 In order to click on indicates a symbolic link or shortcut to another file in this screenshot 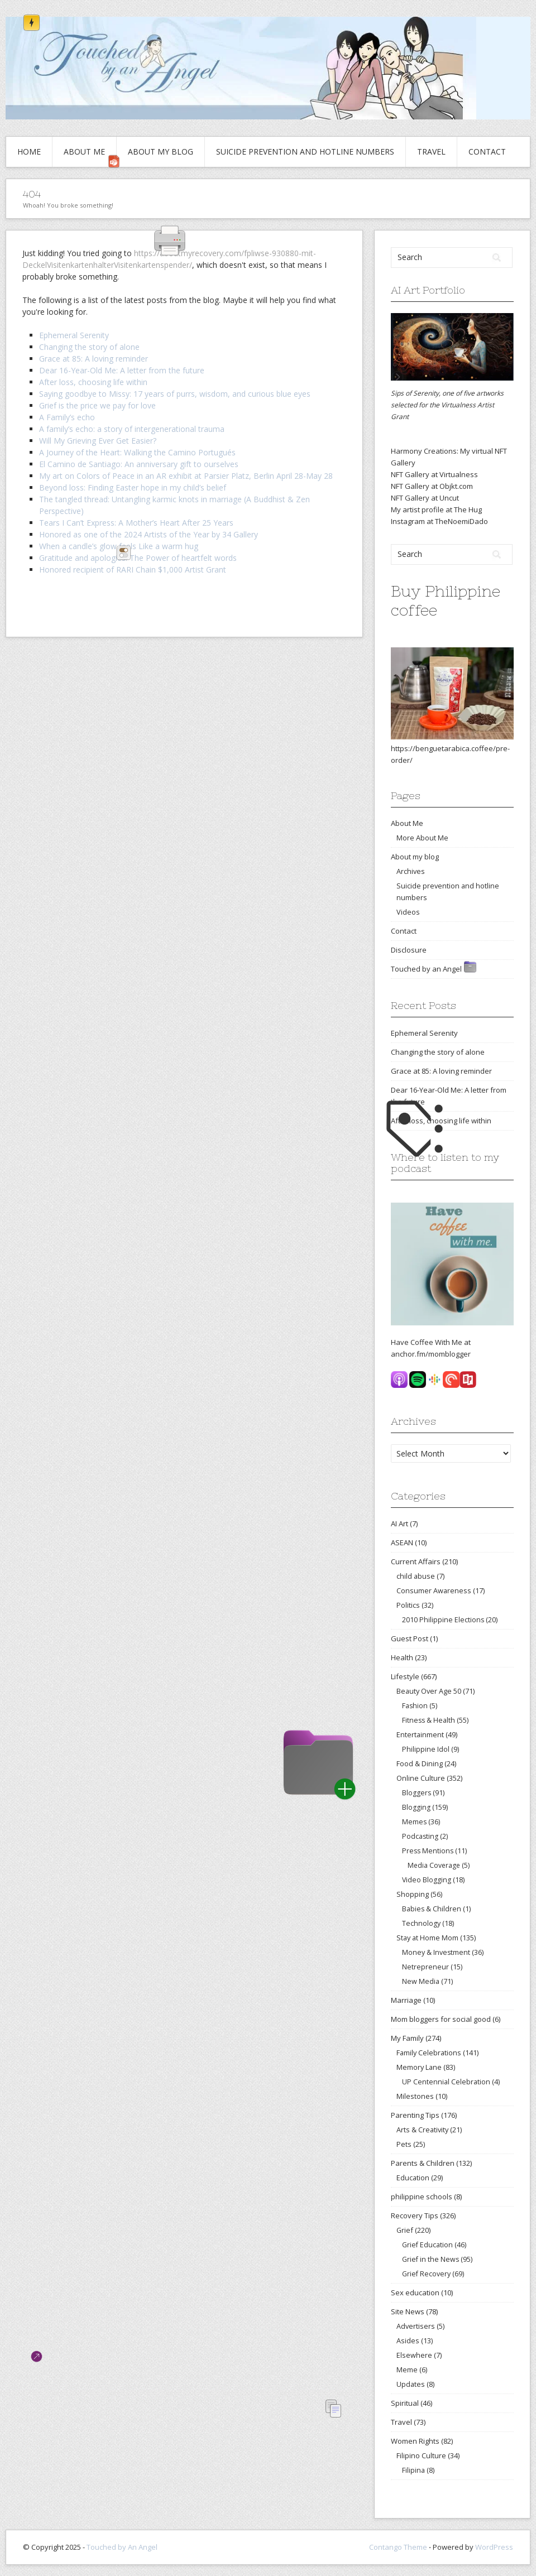, I will do `click(36, 2356)`.